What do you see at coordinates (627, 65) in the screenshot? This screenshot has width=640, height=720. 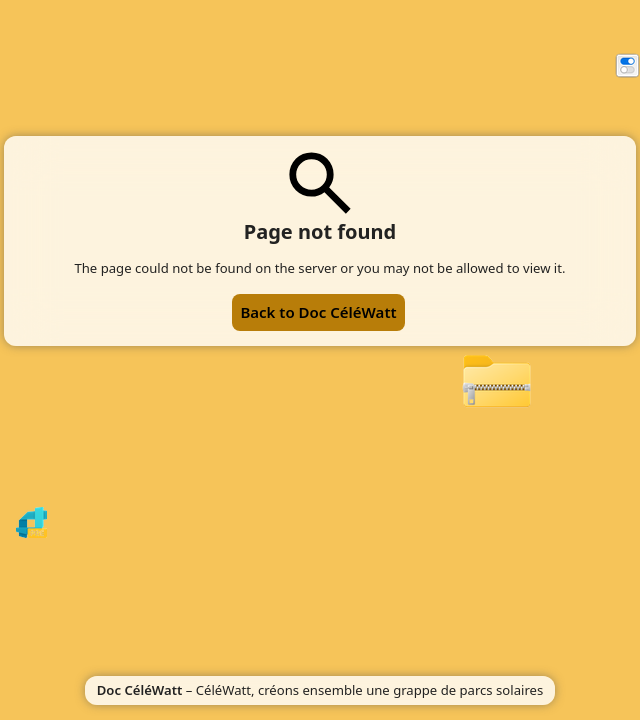 I see `open gnome tweaks to customize system settings` at bounding box center [627, 65].